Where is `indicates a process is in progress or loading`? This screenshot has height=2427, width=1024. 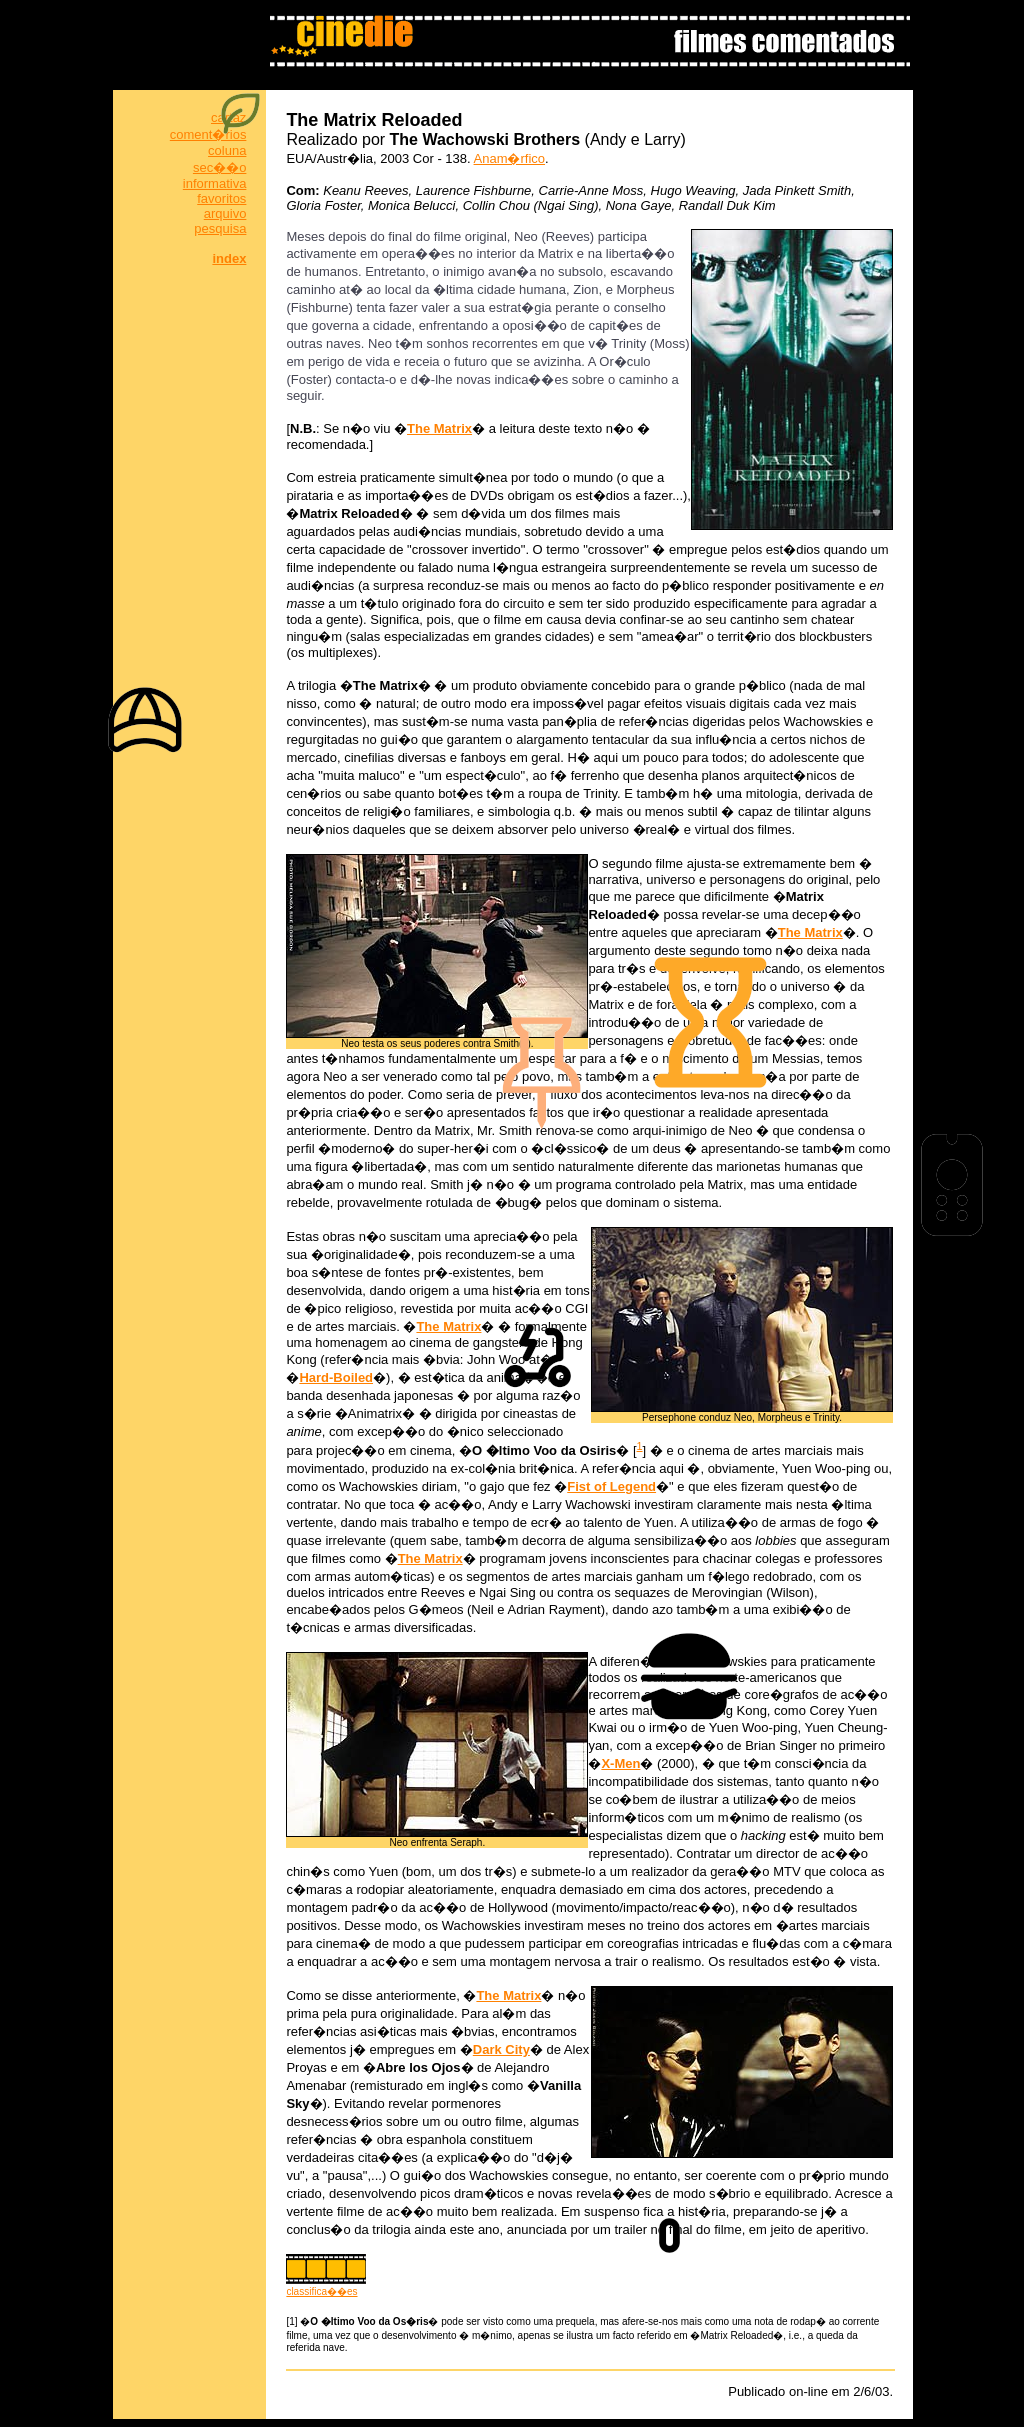 indicates a process is in progress or loading is located at coordinates (710, 1022).